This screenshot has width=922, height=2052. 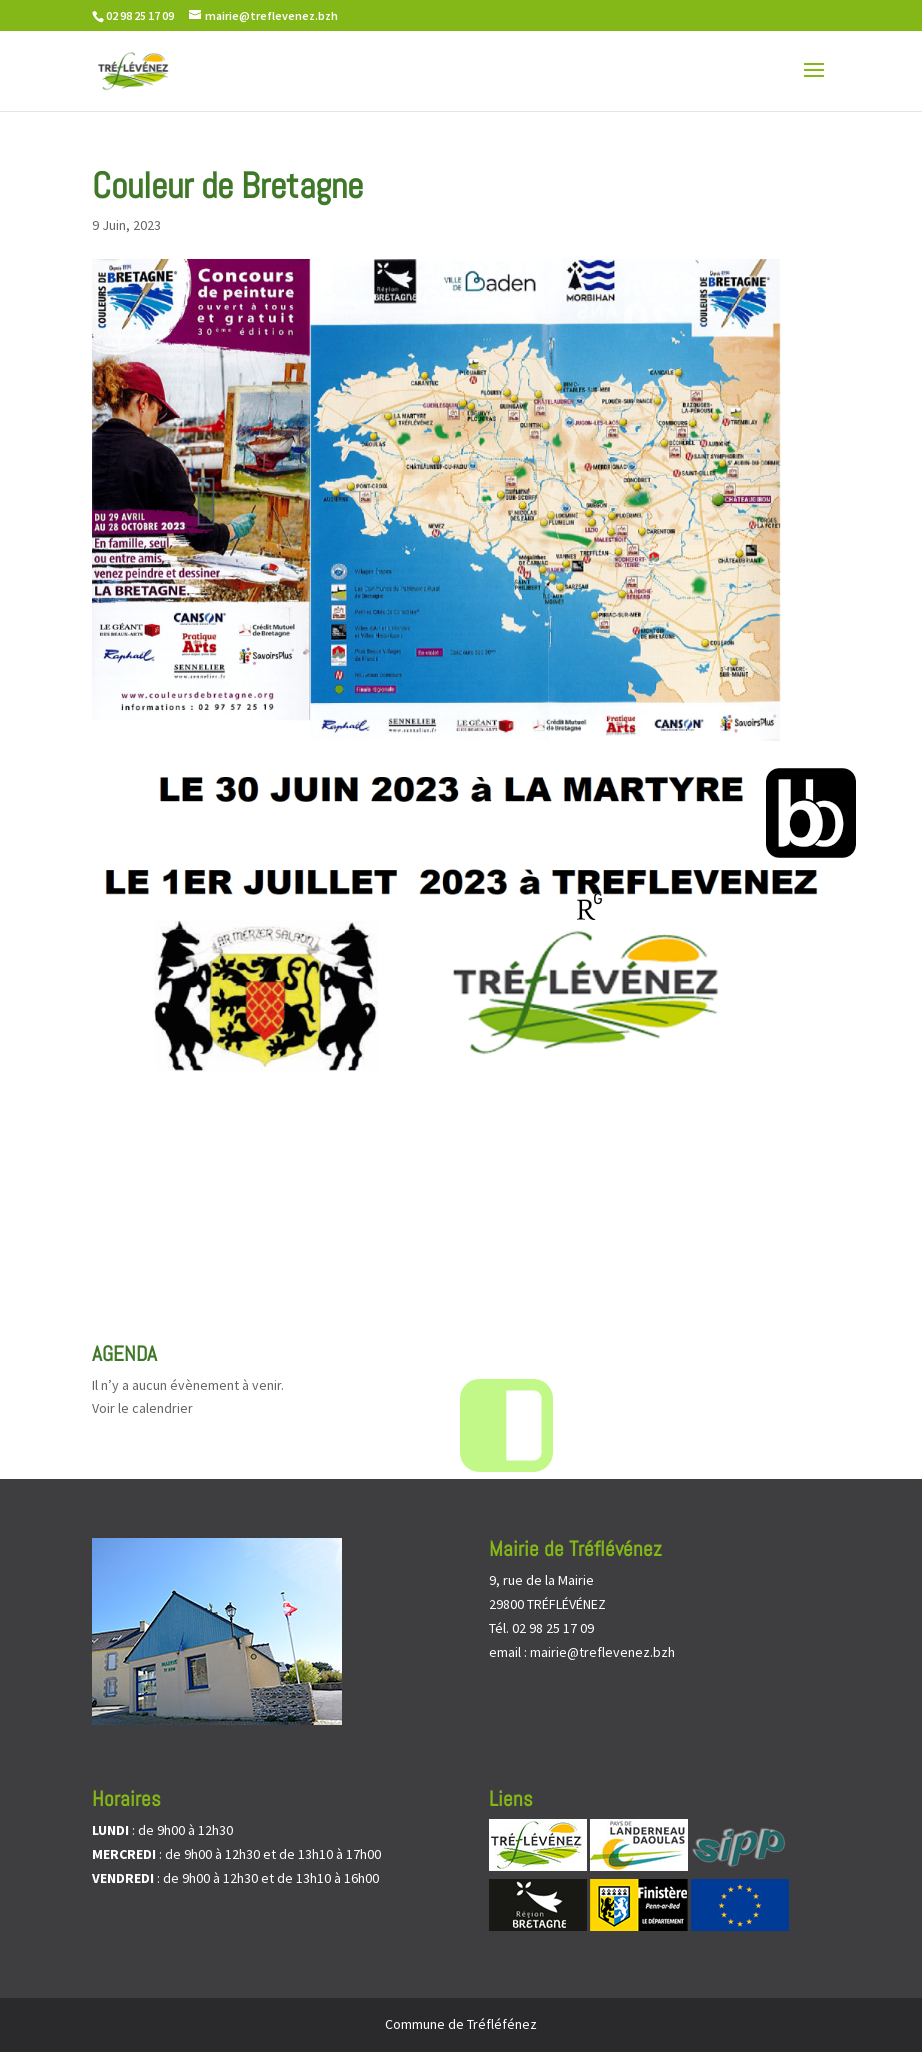 What do you see at coordinates (506, 1425) in the screenshot?
I see `shields.io logo - a service for generating status badges` at bounding box center [506, 1425].